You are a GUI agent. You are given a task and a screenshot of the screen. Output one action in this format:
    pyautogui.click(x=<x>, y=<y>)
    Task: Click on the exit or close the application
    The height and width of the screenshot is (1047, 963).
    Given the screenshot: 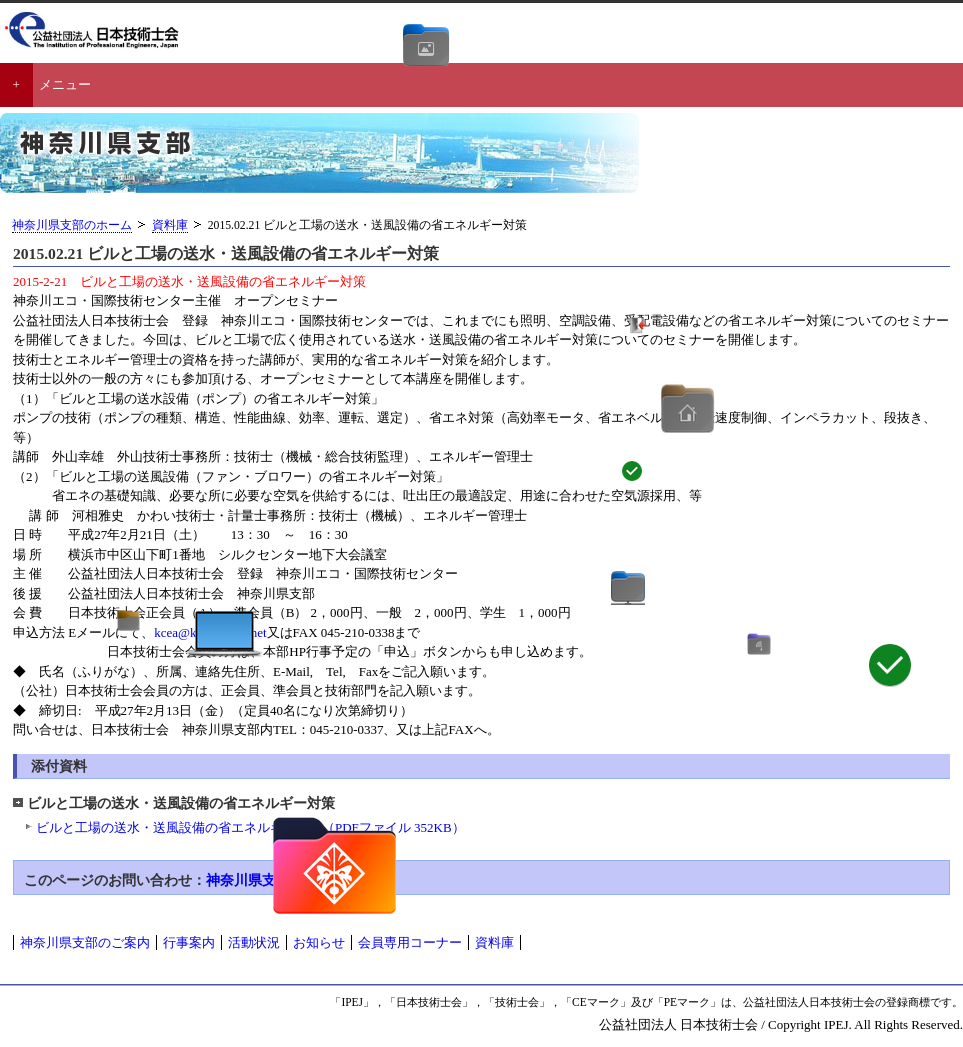 What is the action you would take?
    pyautogui.click(x=638, y=325)
    